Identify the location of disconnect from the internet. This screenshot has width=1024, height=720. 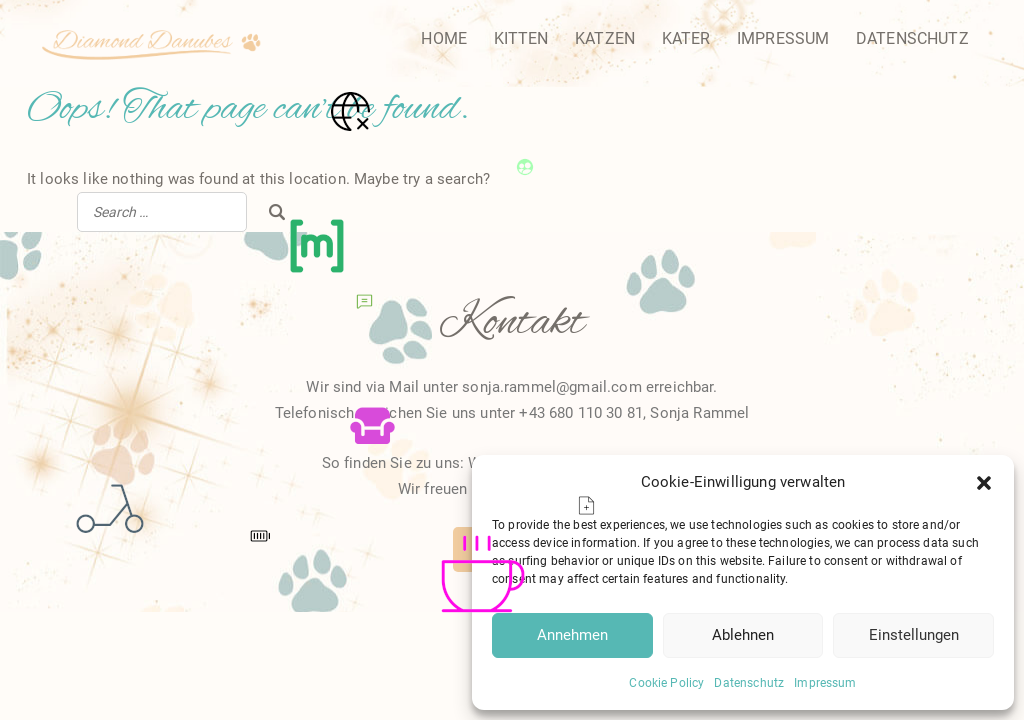
(350, 111).